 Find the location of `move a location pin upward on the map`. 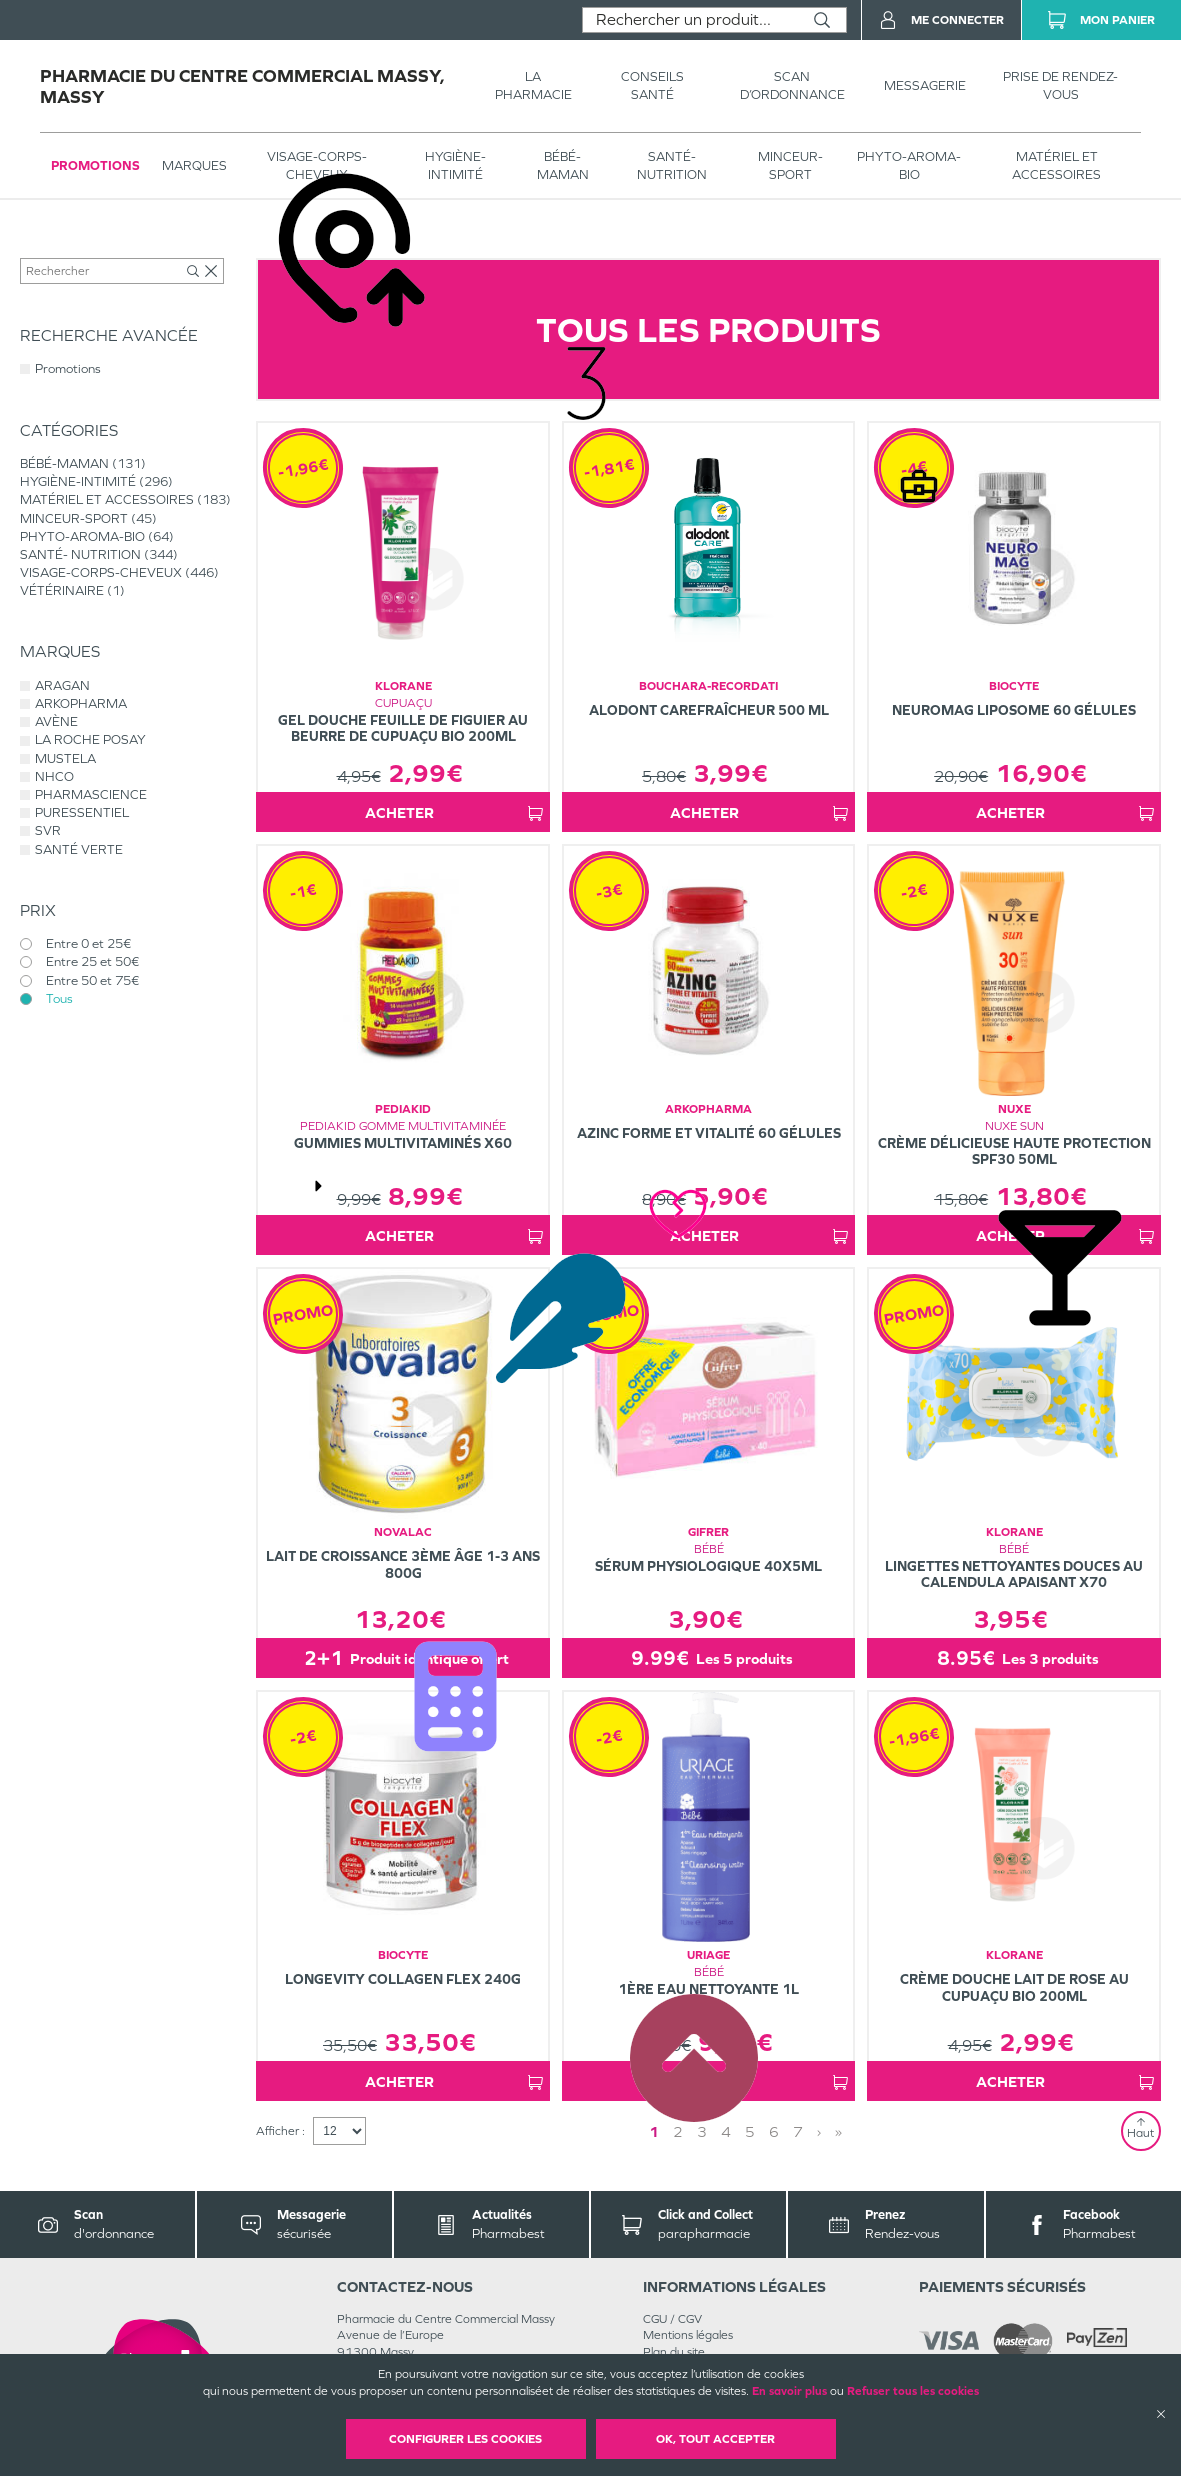

move a location pin upward on the map is located at coordinates (344, 246).